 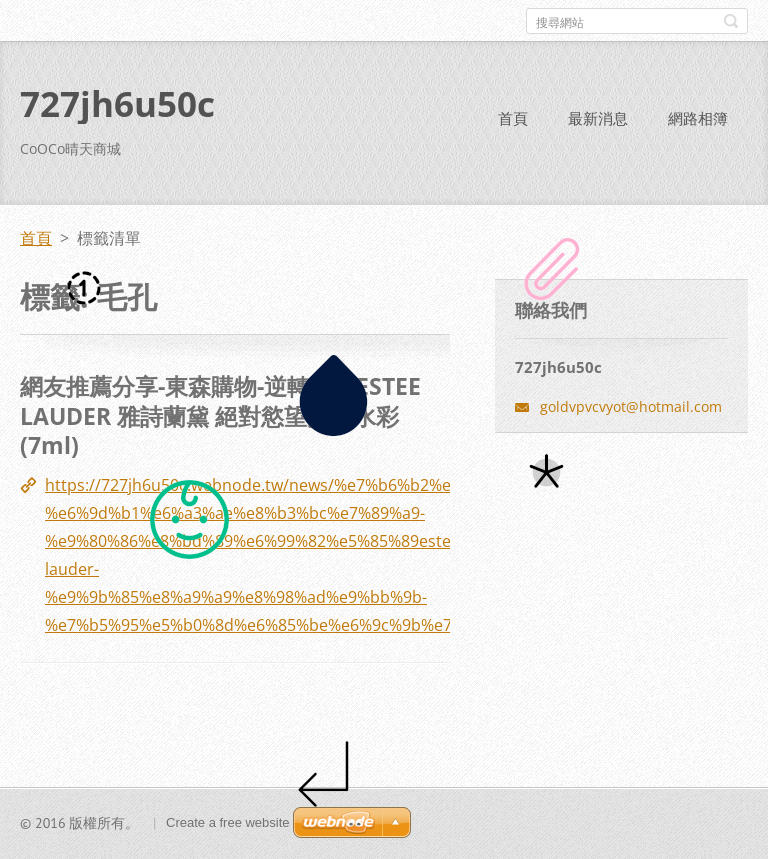 What do you see at coordinates (333, 395) in the screenshot?
I see `adjust water or hydration settings` at bounding box center [333, 395].